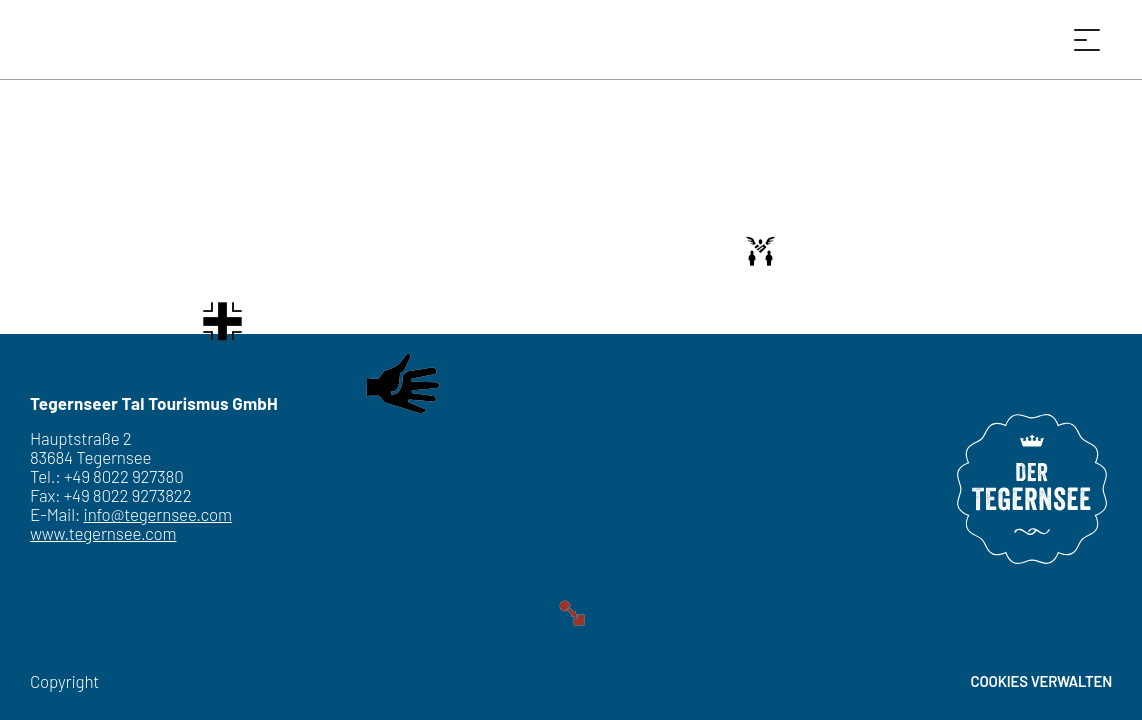 The height and width of the screenshot is (720, 1142). Describe the element at coordinates (403, 380) in the screenshot. I see `play hand gesture in a game (paper in rock-paper-scissors)` at that location.